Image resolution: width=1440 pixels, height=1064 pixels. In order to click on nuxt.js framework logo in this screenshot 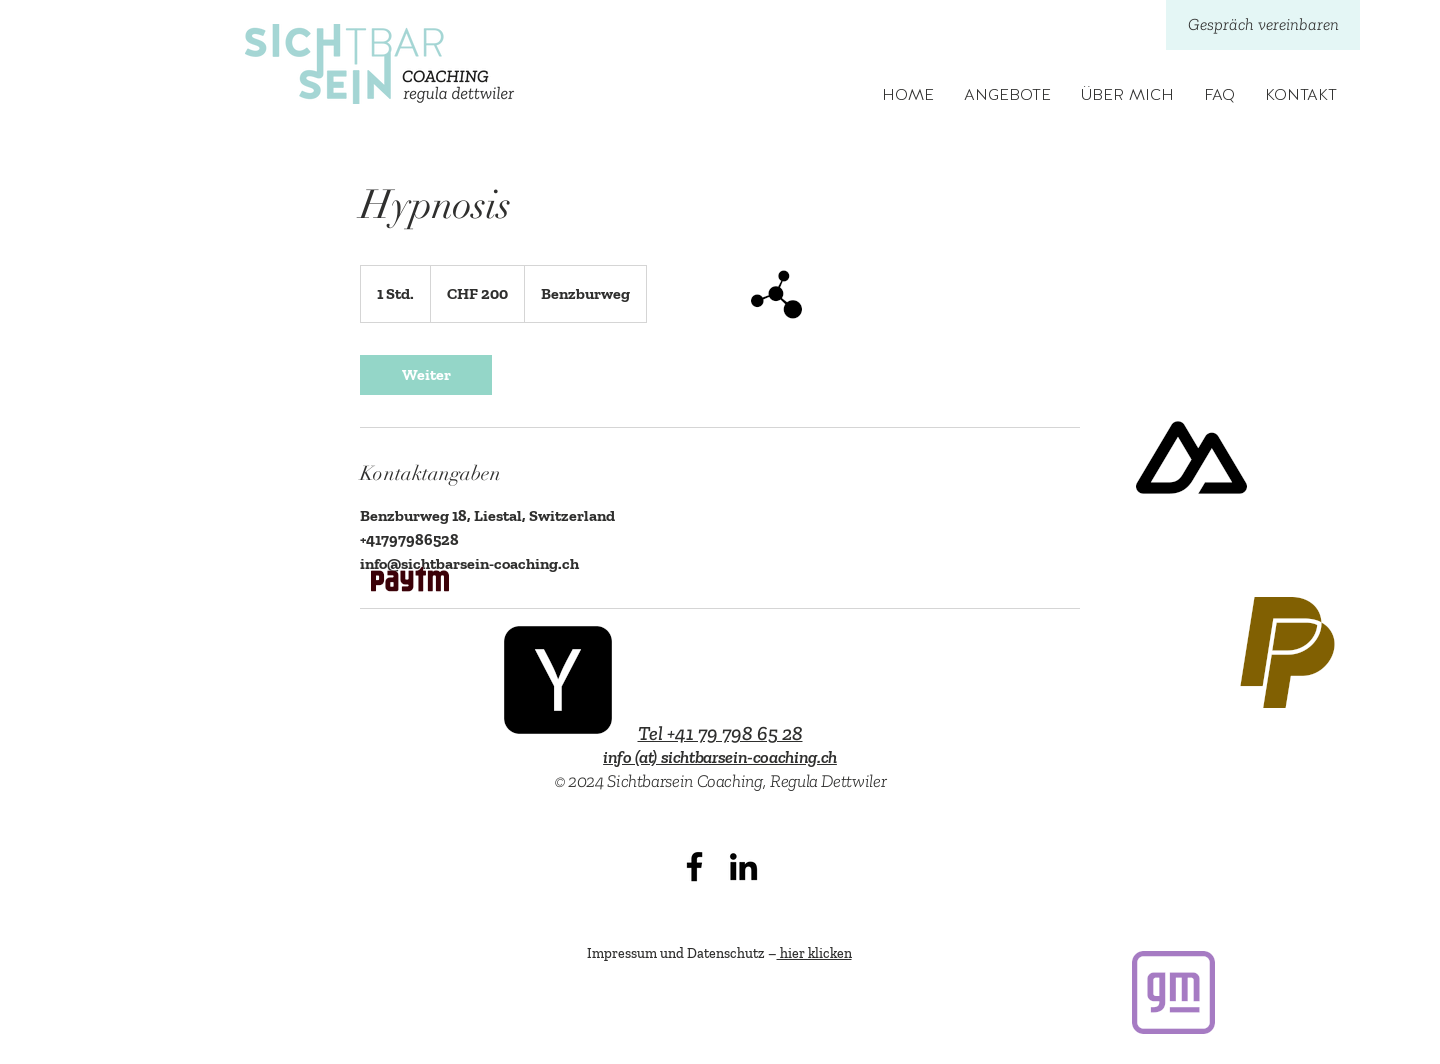, I will do `click(1191, 457)`.